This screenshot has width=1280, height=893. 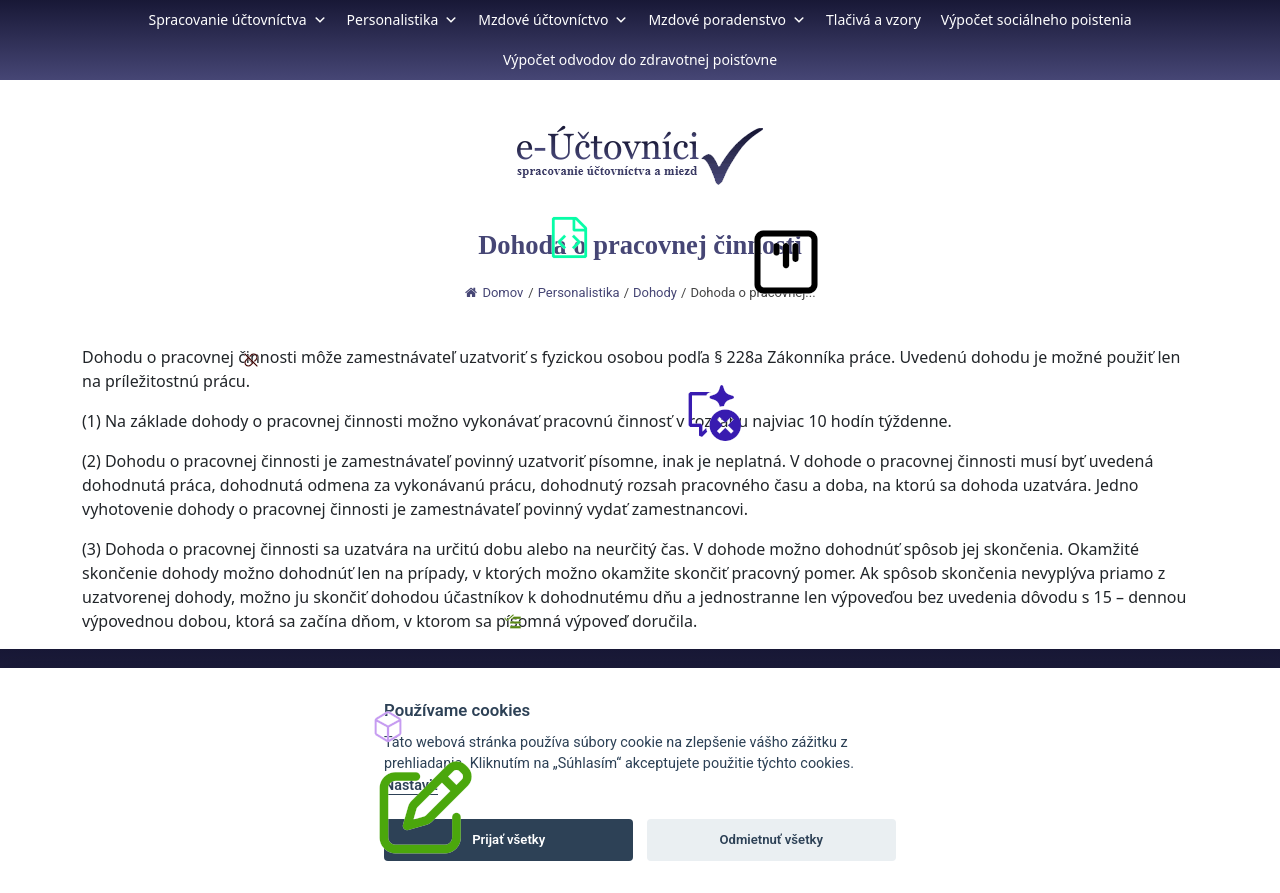 What do you see at coordinates (512, 622) in the screenshot?
I see `view task list or to-do items` at bounding box center [512, 622].